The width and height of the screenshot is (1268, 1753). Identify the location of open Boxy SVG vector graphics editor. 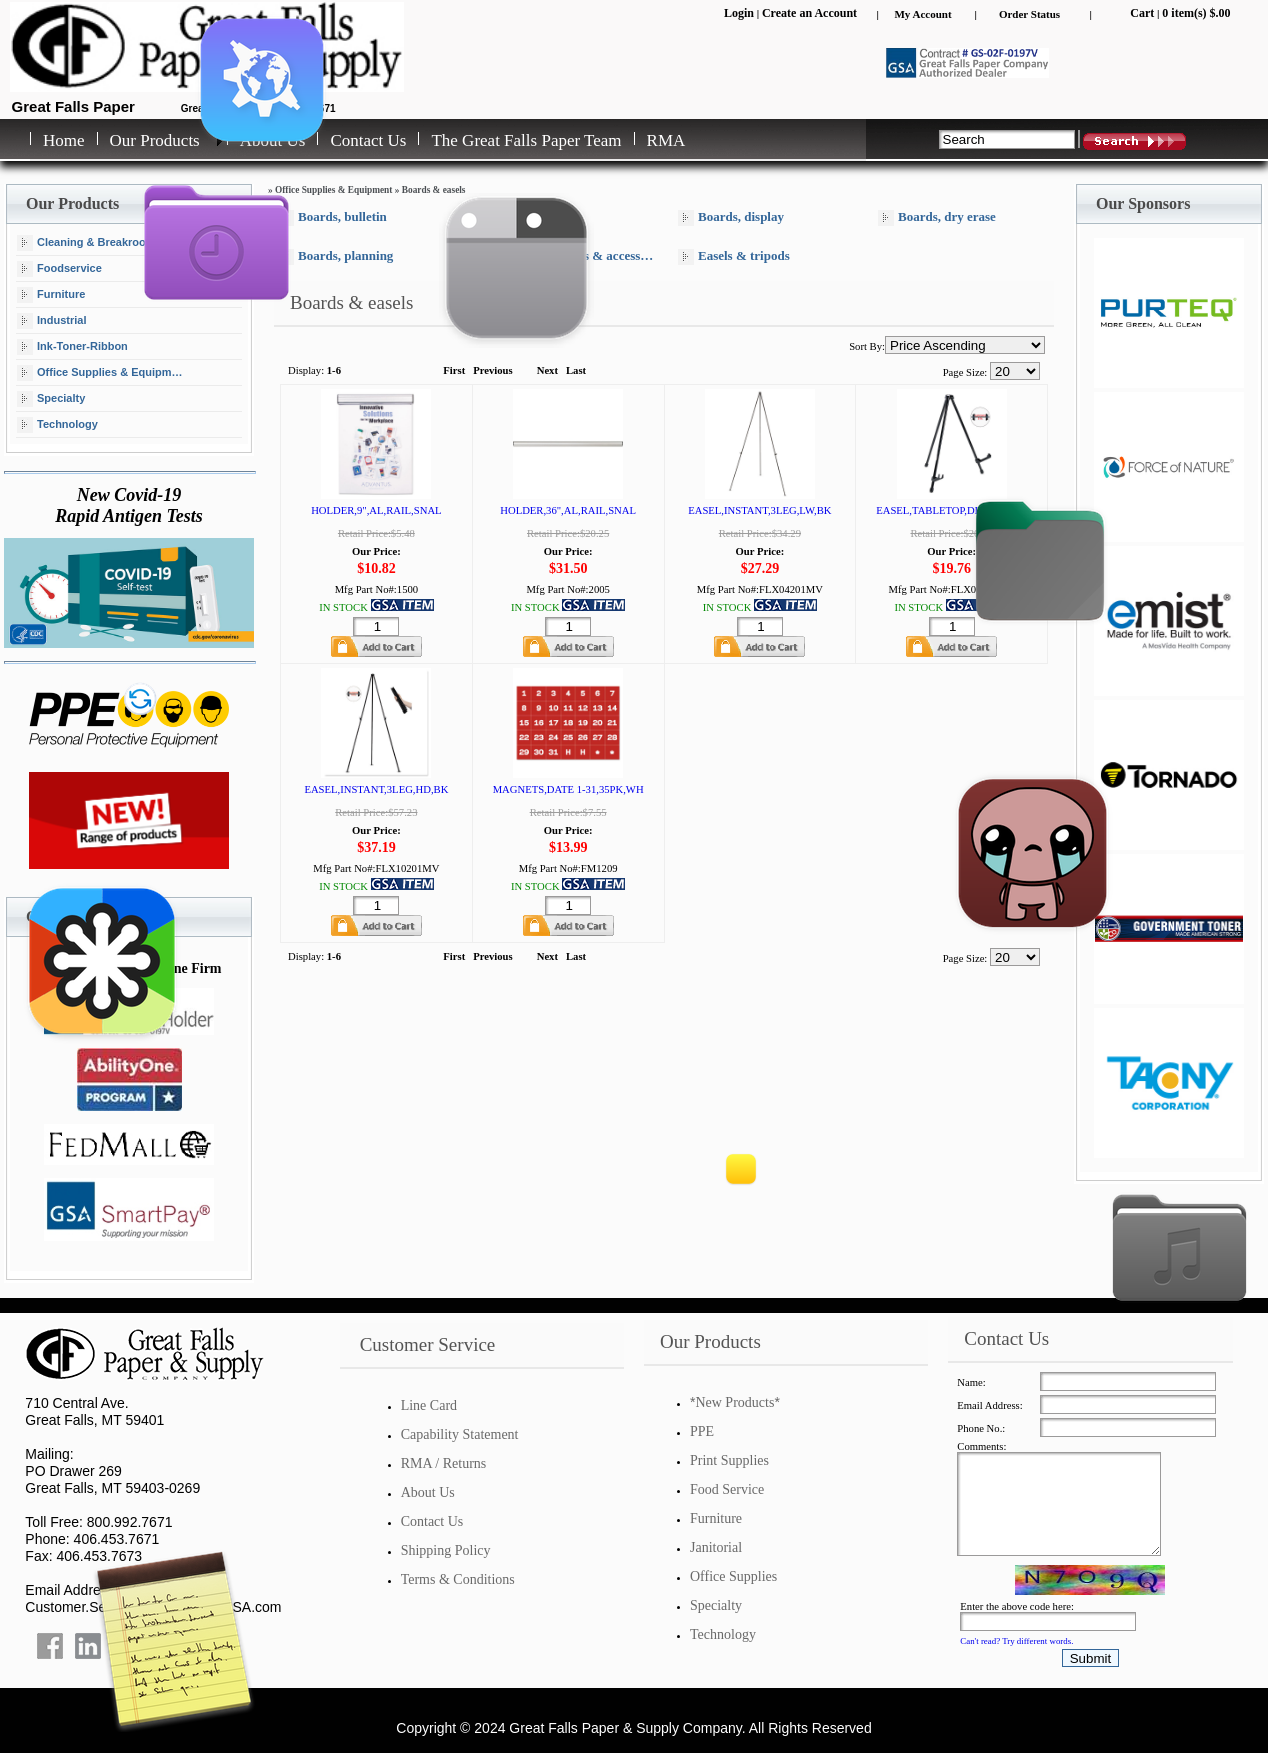
(102, 961).